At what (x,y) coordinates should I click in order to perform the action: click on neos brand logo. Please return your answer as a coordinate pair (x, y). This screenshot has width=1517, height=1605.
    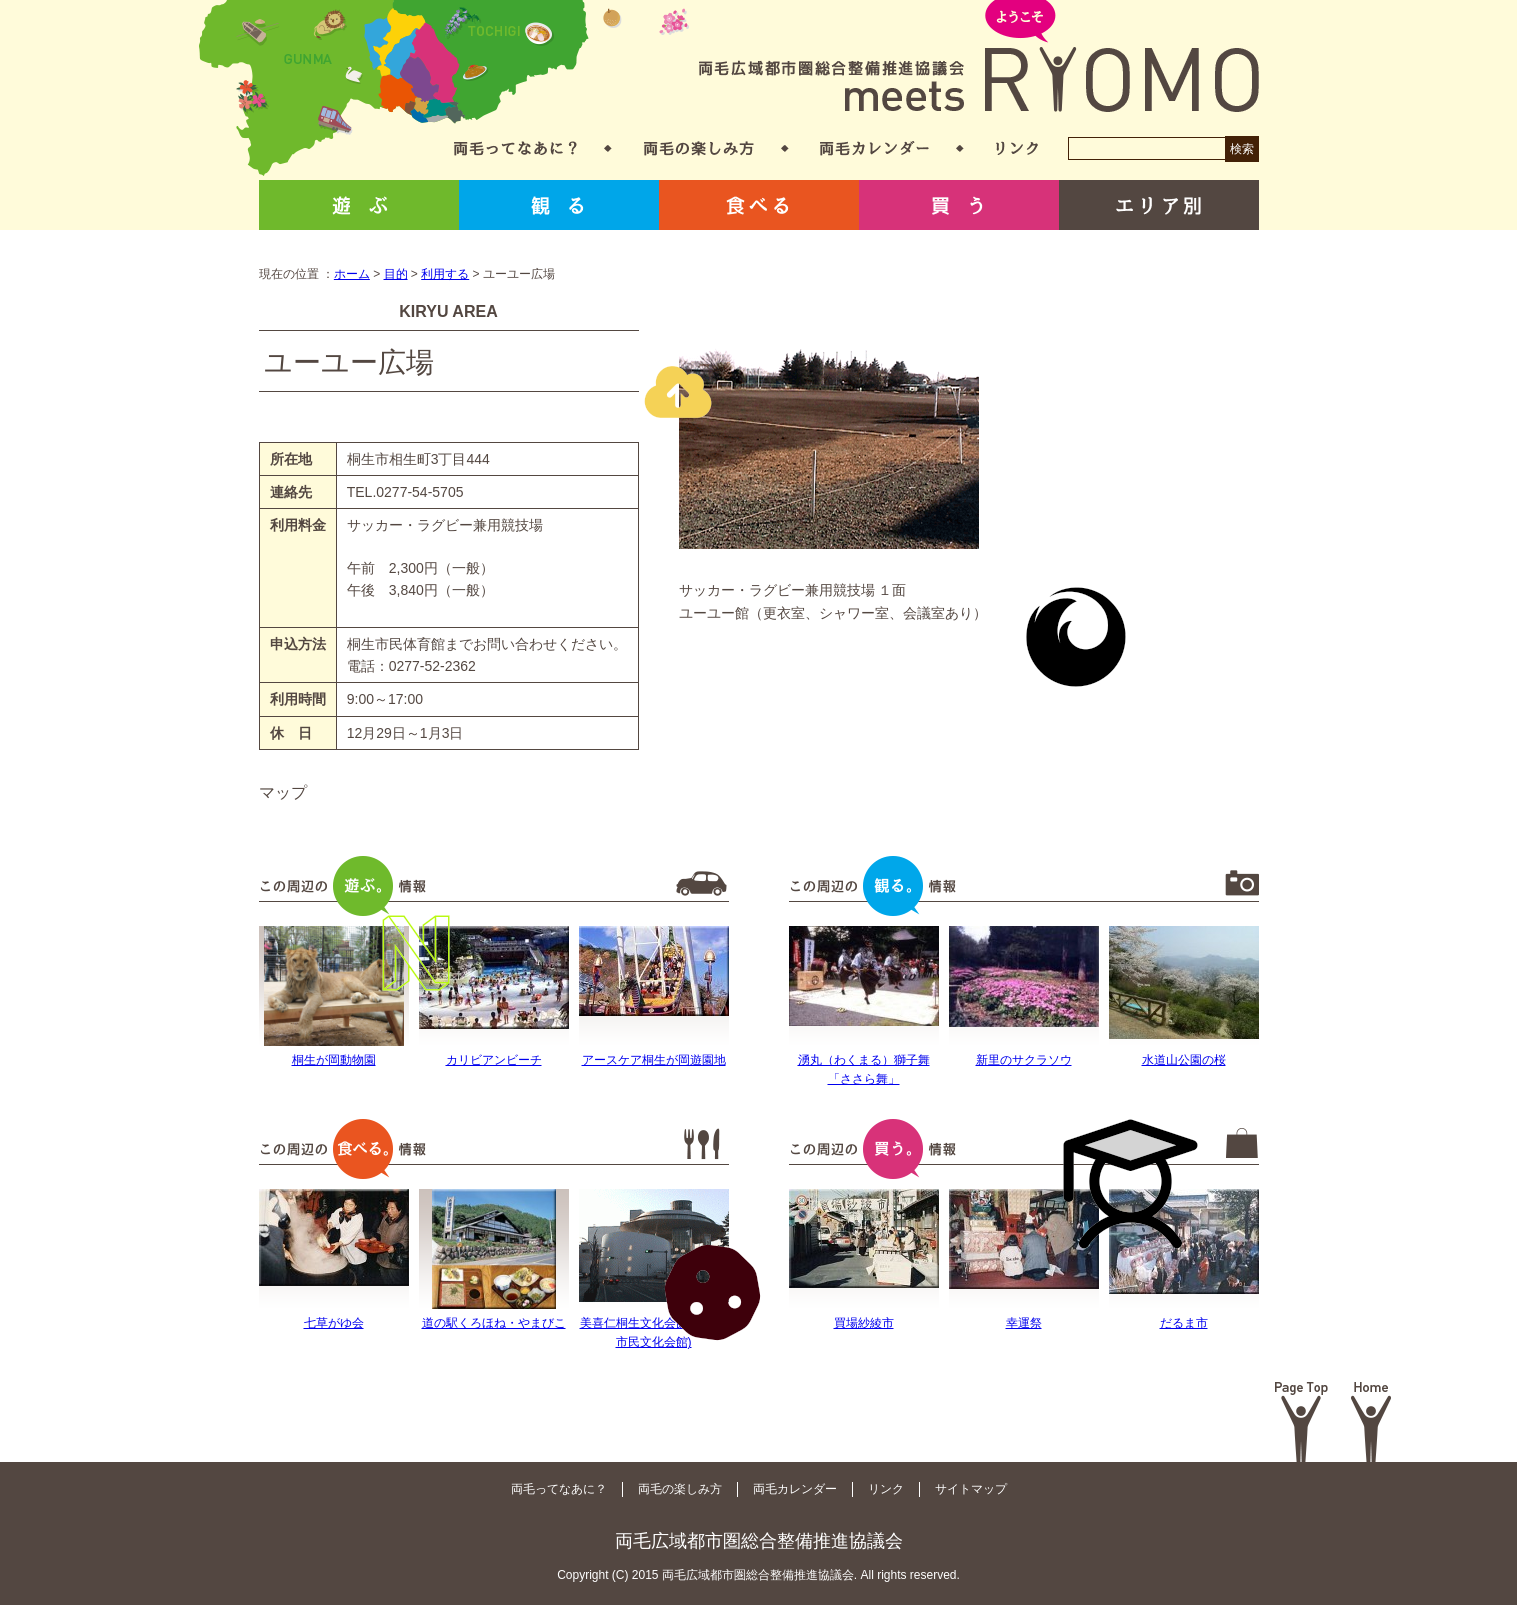
    Looking at the image, I should click on (416, 953).